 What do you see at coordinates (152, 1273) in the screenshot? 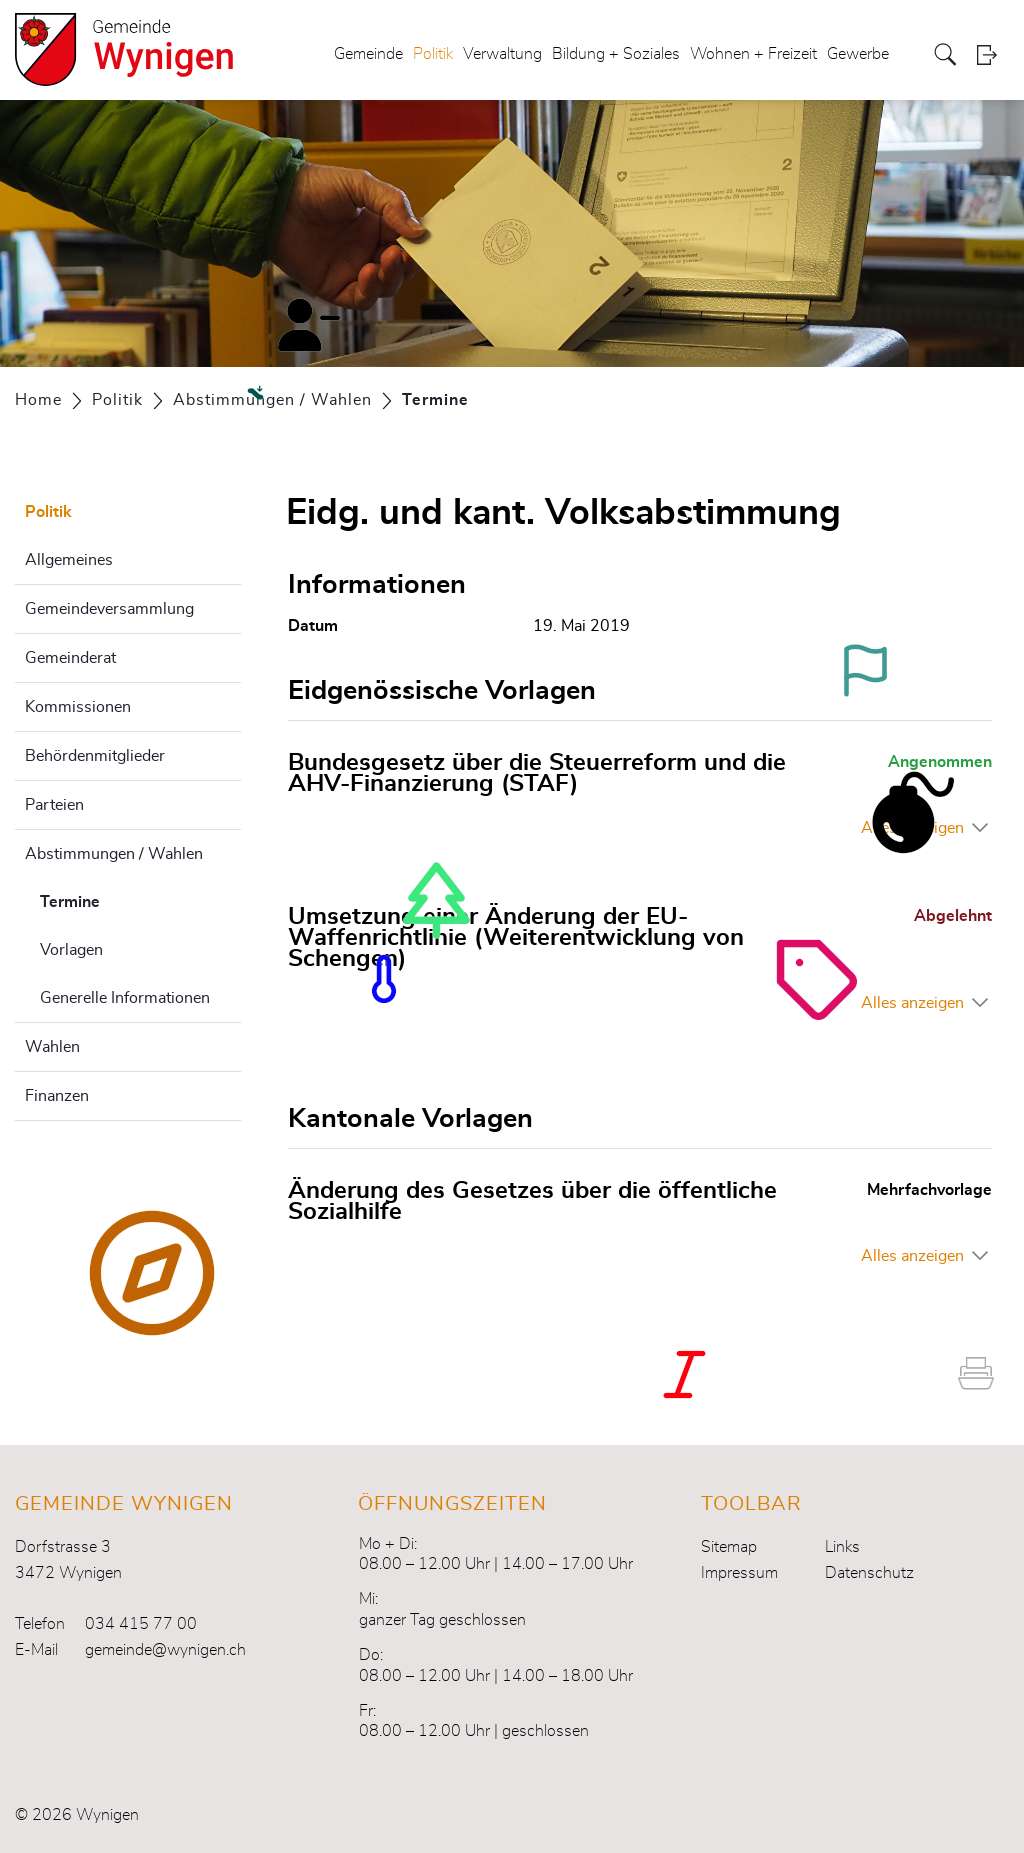
I see `access navigation or directional features` at bounding box center [152, 1273].